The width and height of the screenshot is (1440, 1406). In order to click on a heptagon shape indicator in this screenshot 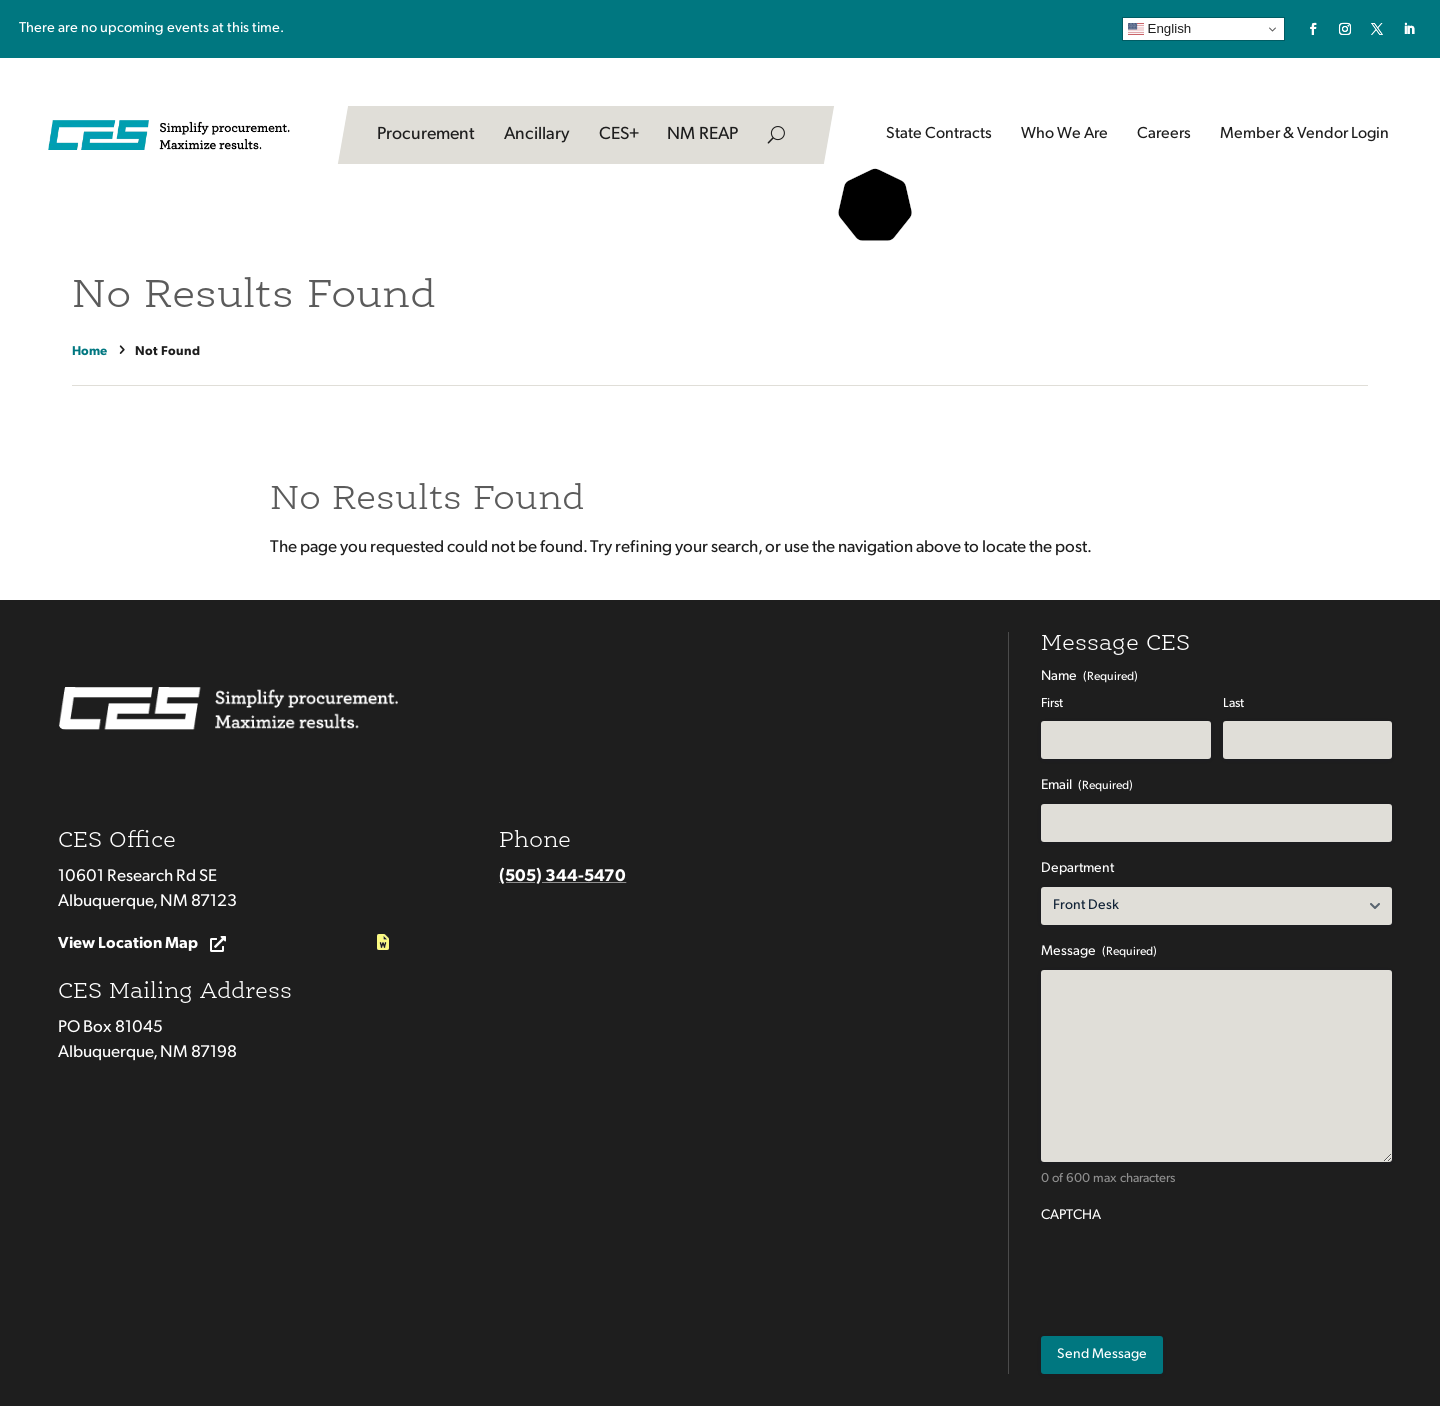, I will do `click(875, 207)`.